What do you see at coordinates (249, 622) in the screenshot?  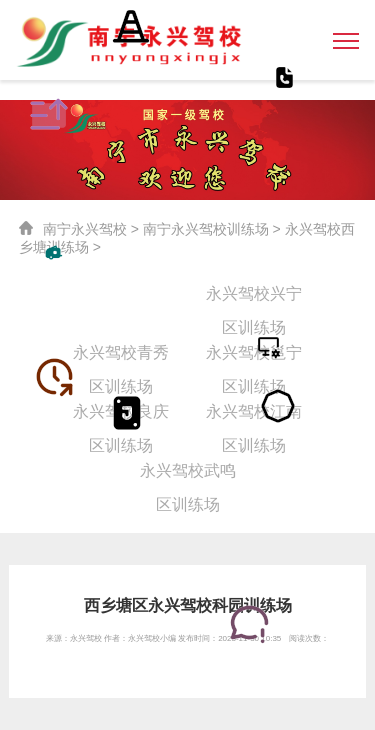 I see `indicates an urgent or important message` at bounding box center [249, 622].